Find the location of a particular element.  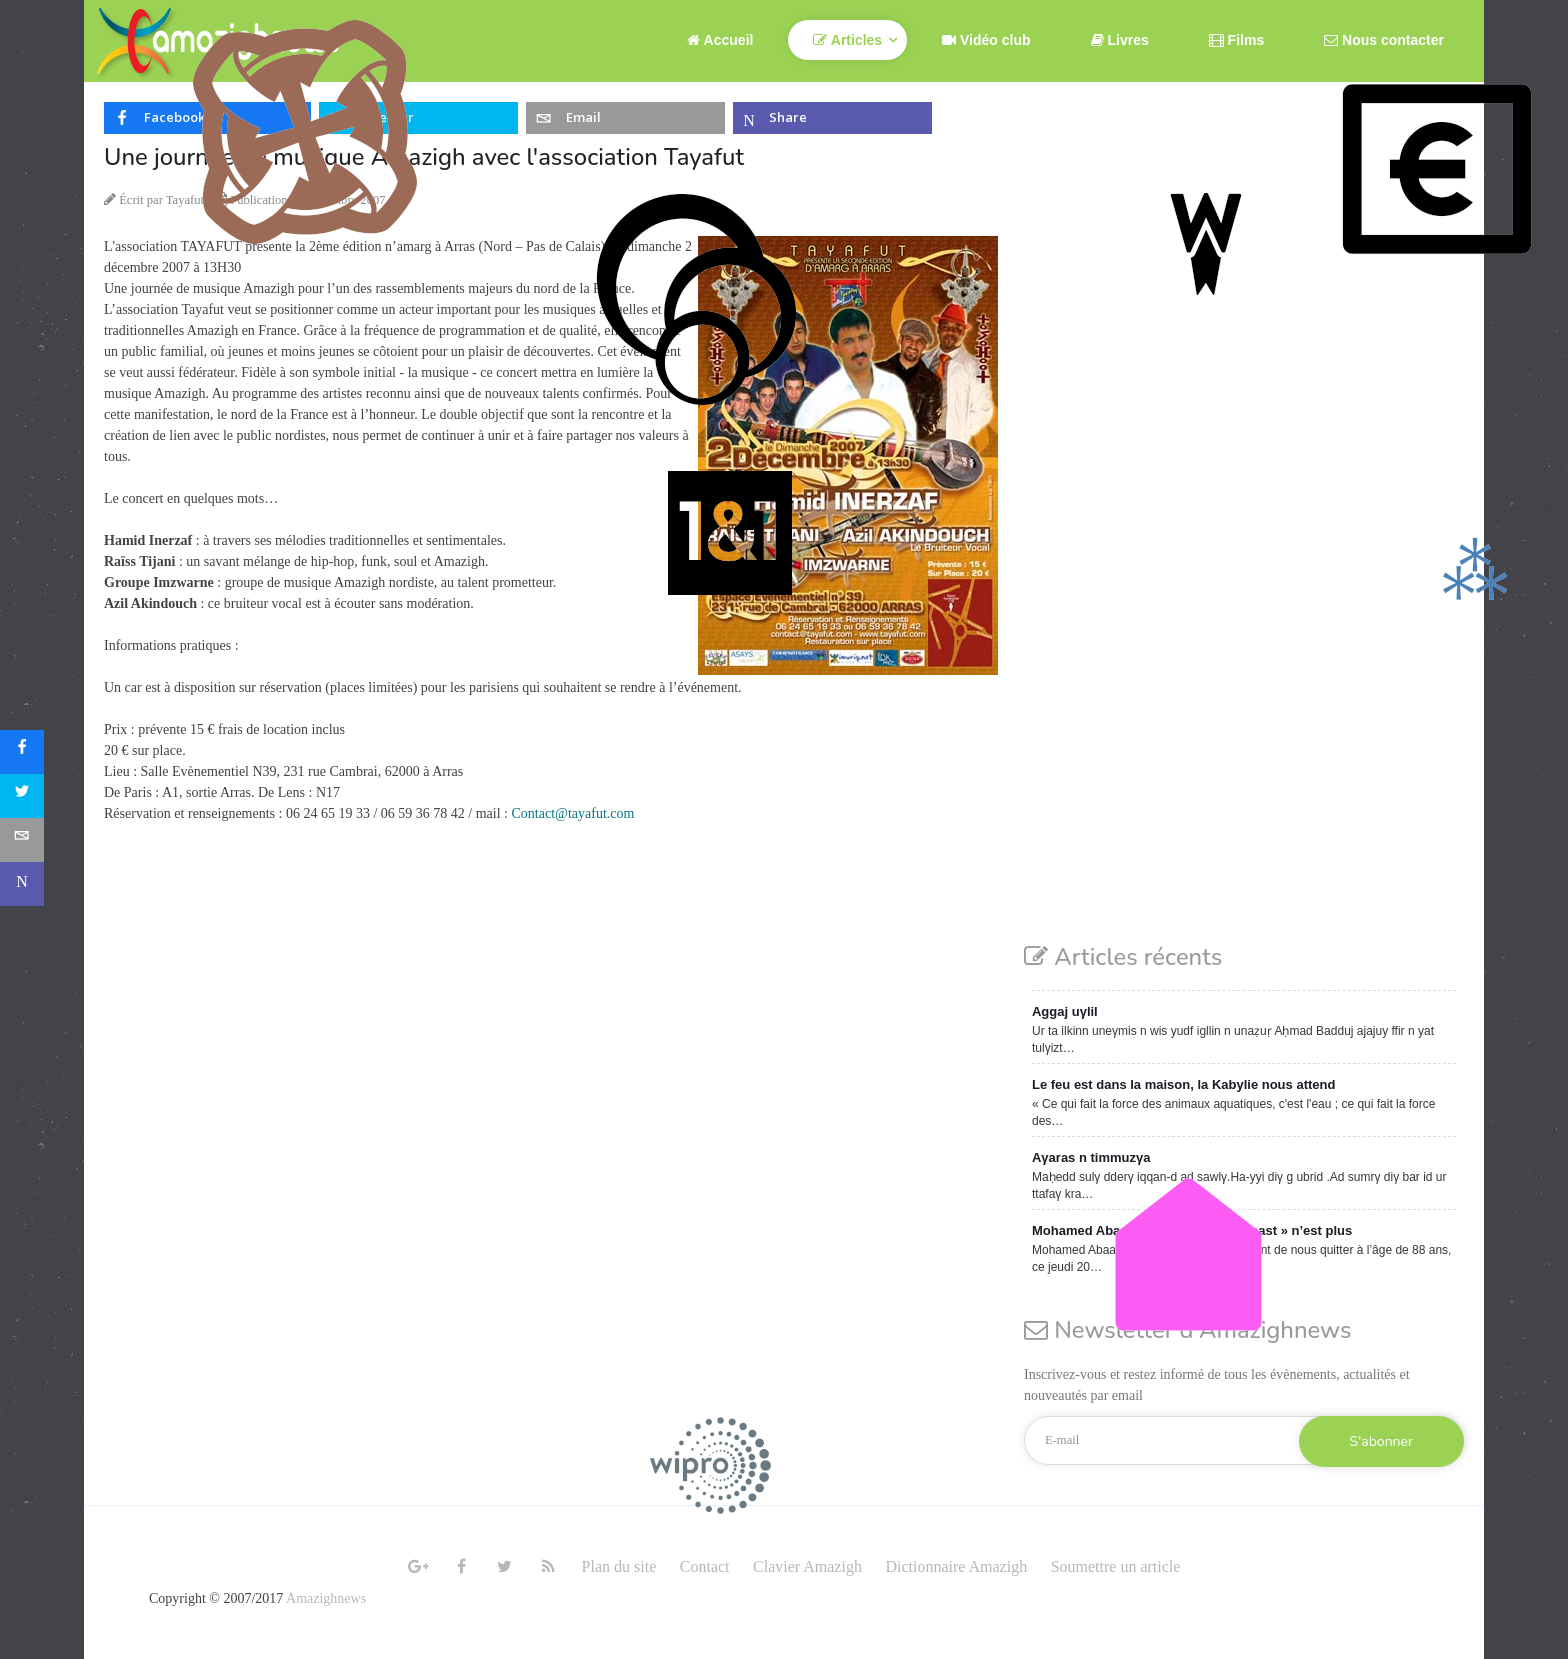

OCLC company logo is located at coordinates (696, 299).